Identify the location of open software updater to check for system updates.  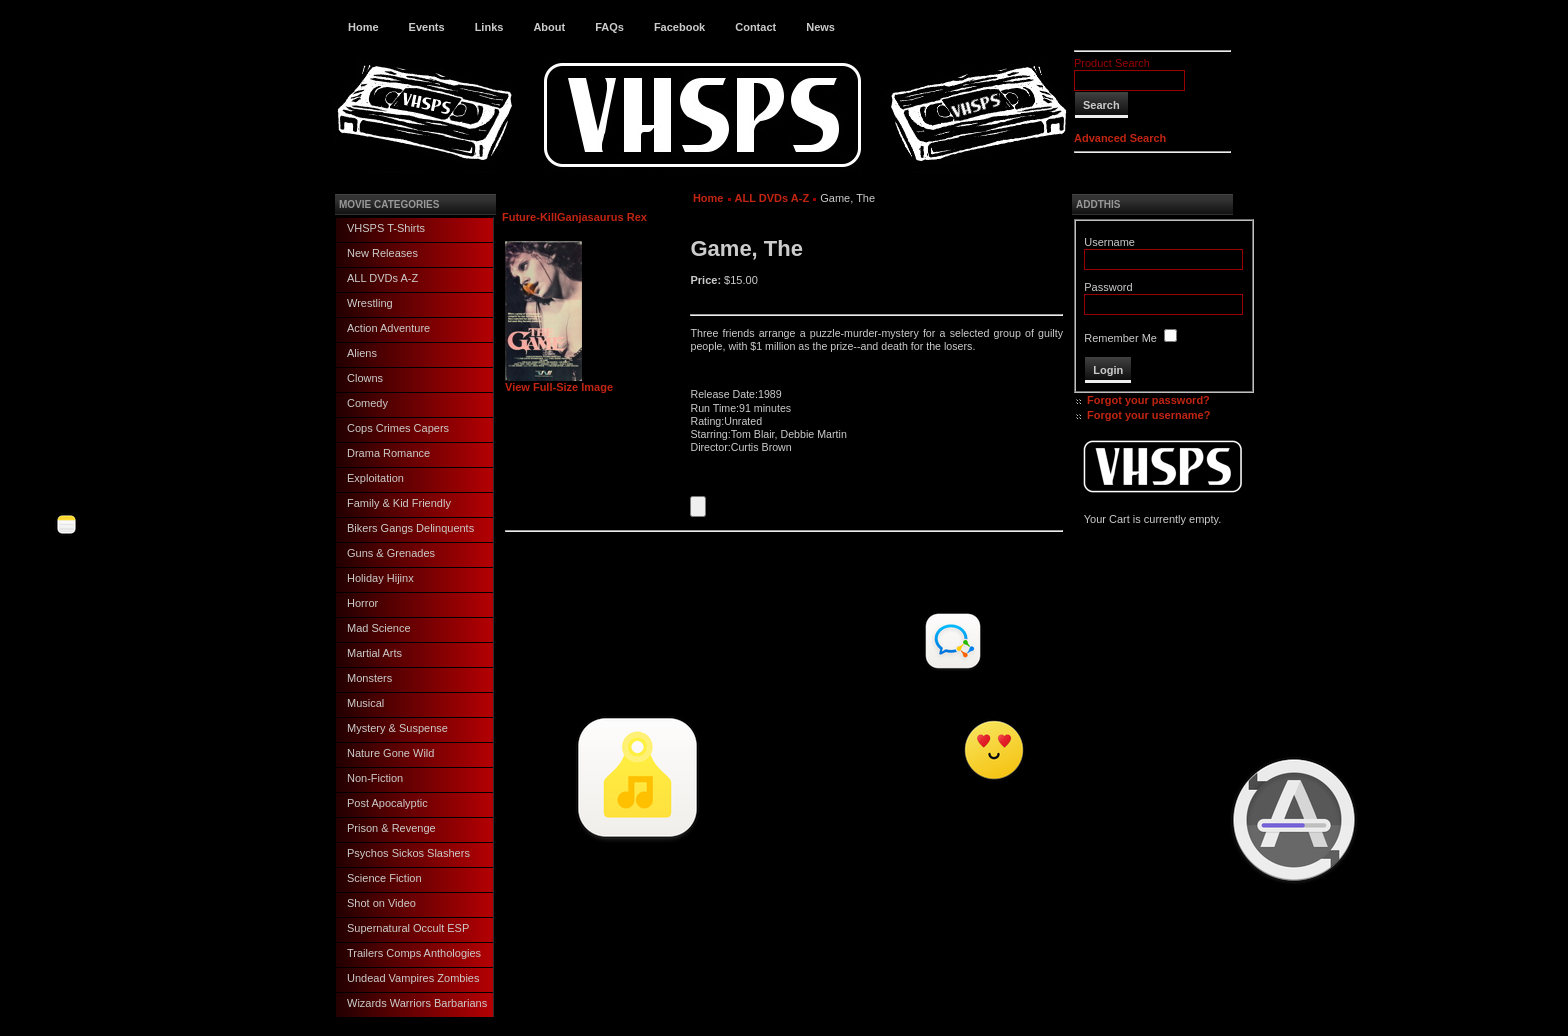
(1294, 820).